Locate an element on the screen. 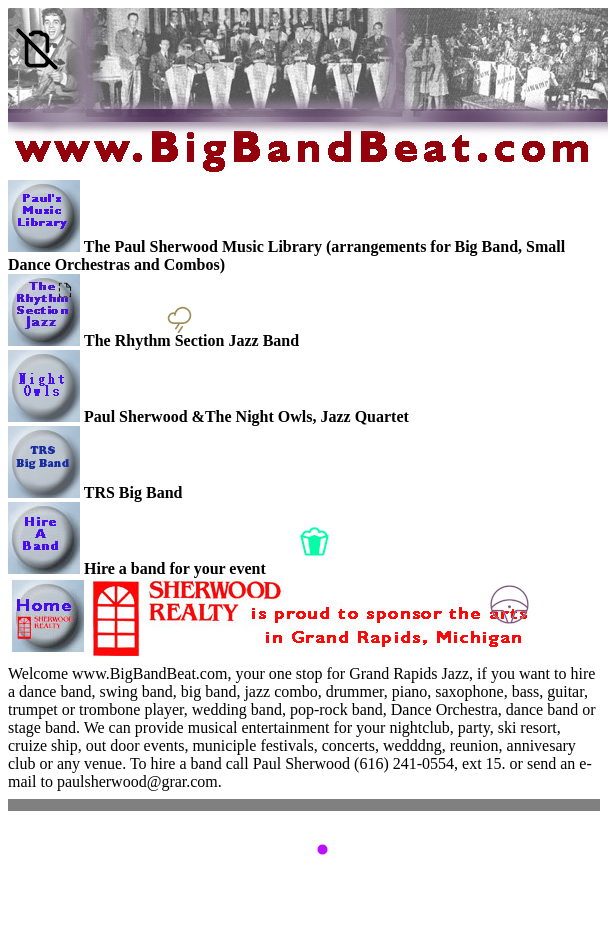 The height and width of the screenshot is (945, 608). access movies or entertainment content is located at coordinates (314, 542).